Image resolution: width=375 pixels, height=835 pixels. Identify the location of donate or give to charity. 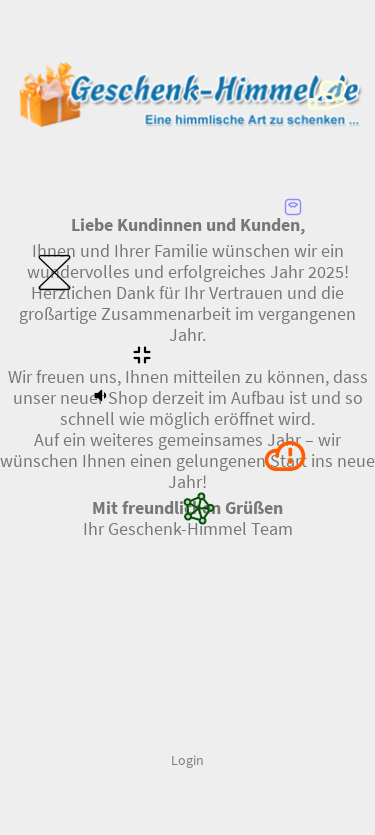
(328, 95).